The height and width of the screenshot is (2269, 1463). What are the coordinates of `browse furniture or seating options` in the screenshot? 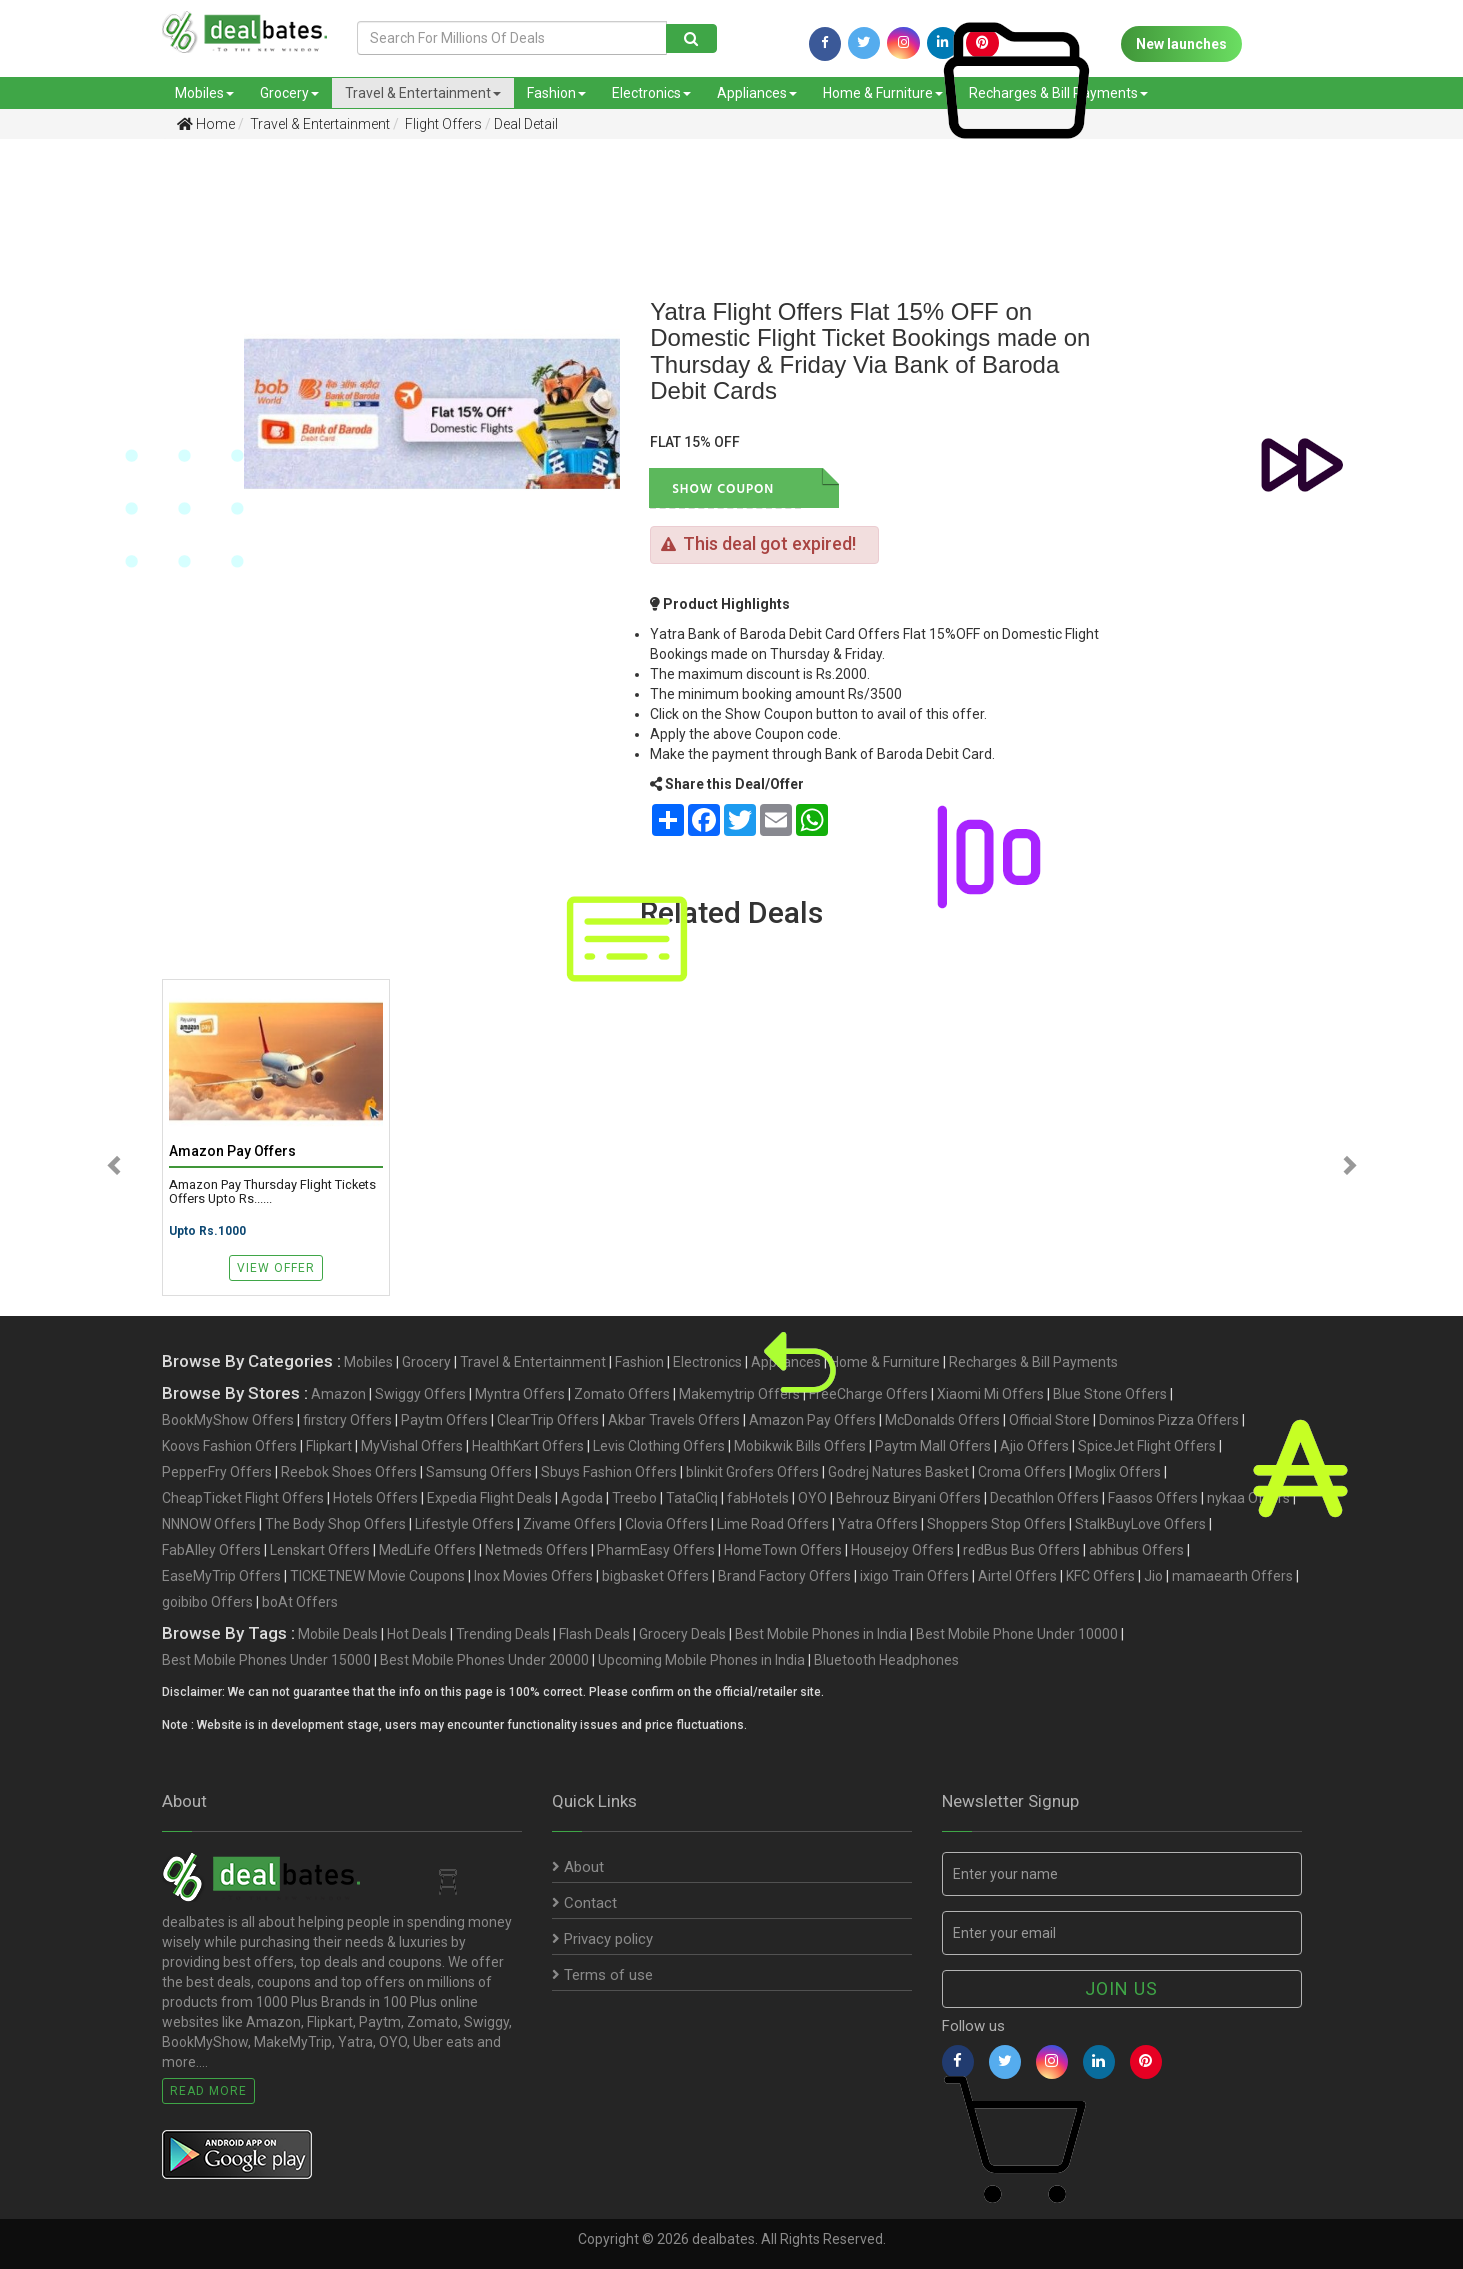 It's located at (448, 1882).